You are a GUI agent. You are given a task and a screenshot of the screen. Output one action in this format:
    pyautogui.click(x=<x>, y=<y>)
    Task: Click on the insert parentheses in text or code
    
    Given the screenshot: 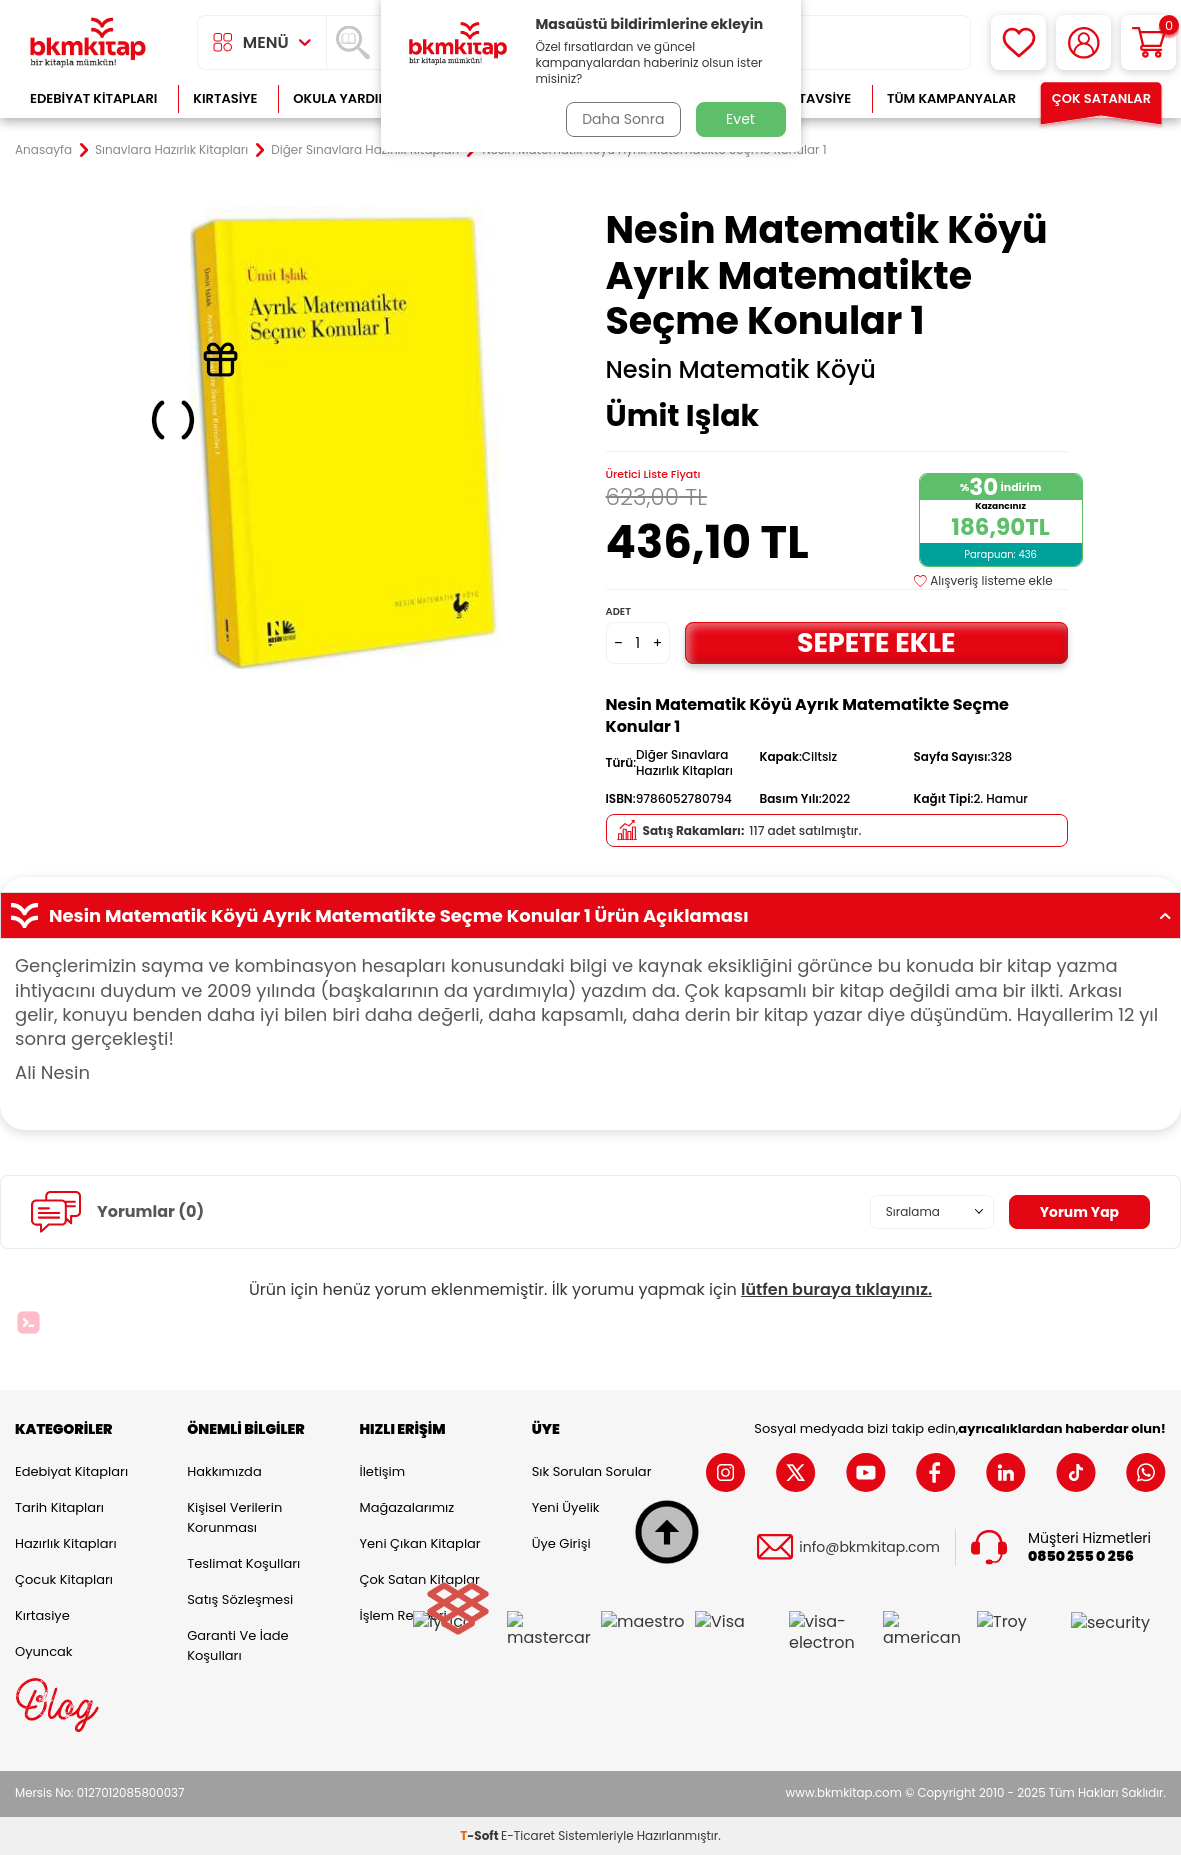 What is the action you would take?
    pyautogui.click(x=173, y=420)
    